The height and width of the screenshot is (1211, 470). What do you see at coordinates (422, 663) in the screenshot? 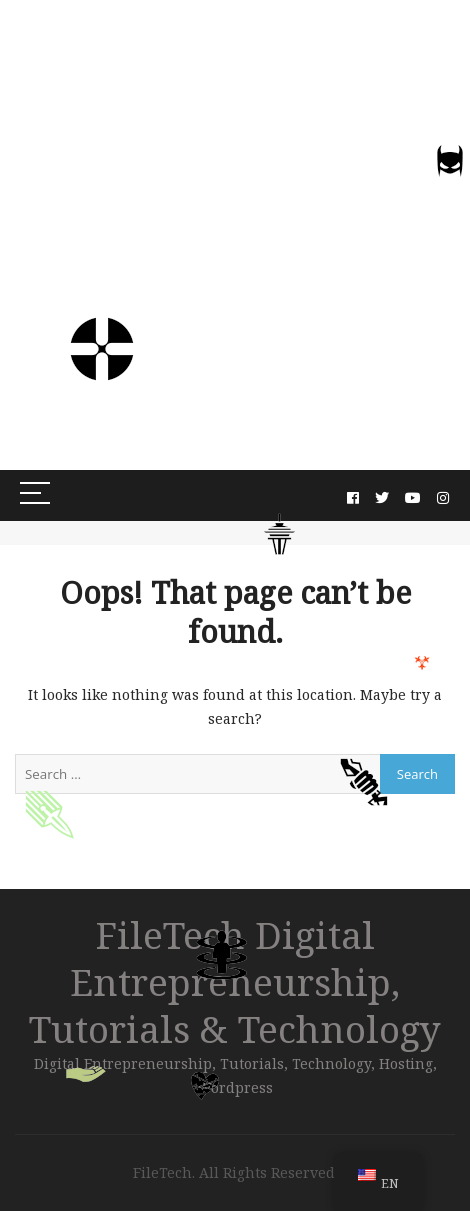
I see `decorative fleur-de-lis or heraldic emblem` at bounding box center [422, 663].